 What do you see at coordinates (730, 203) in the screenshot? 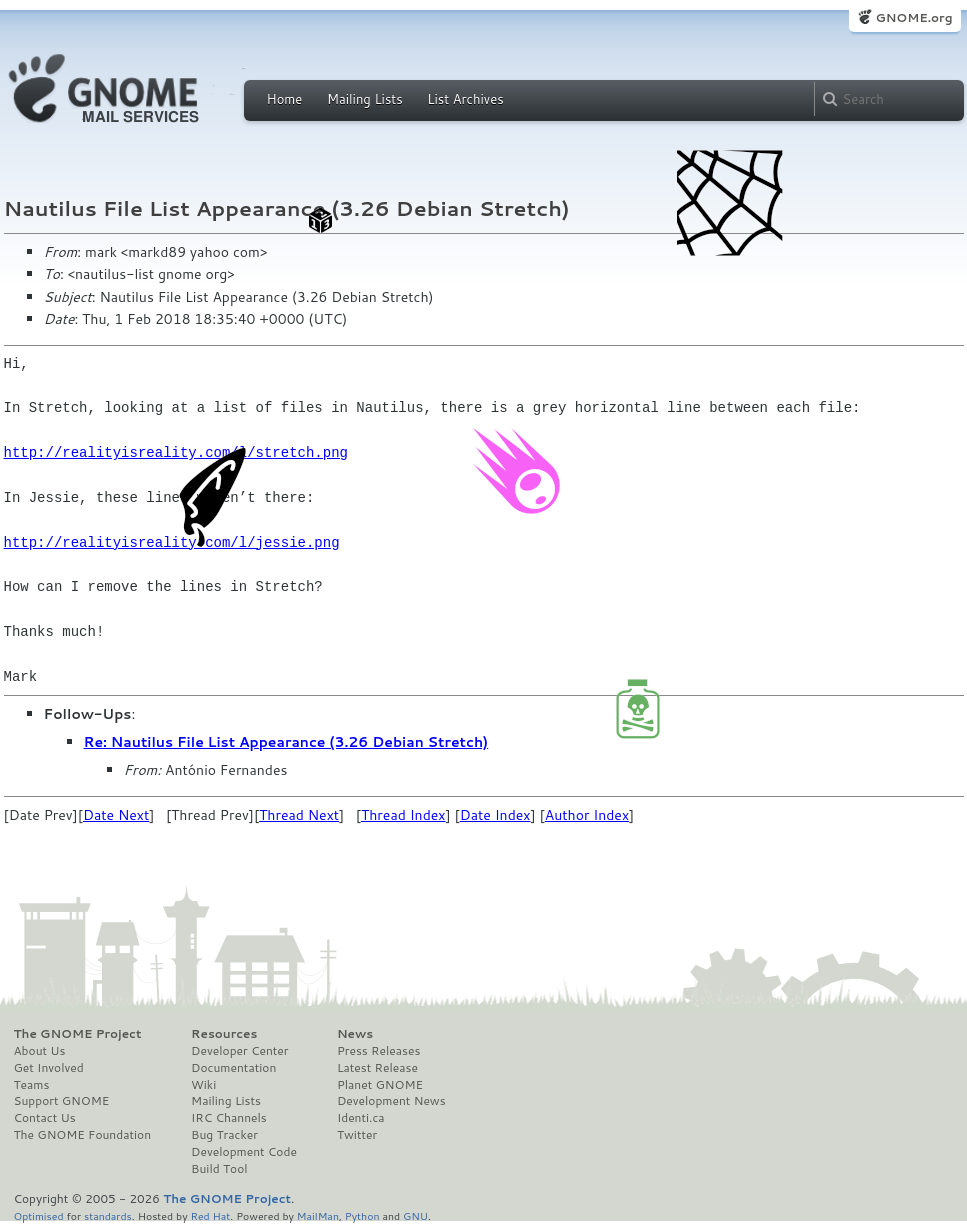
I see `indicates an abandoned or inactive section` at bounding box center [730, 203].